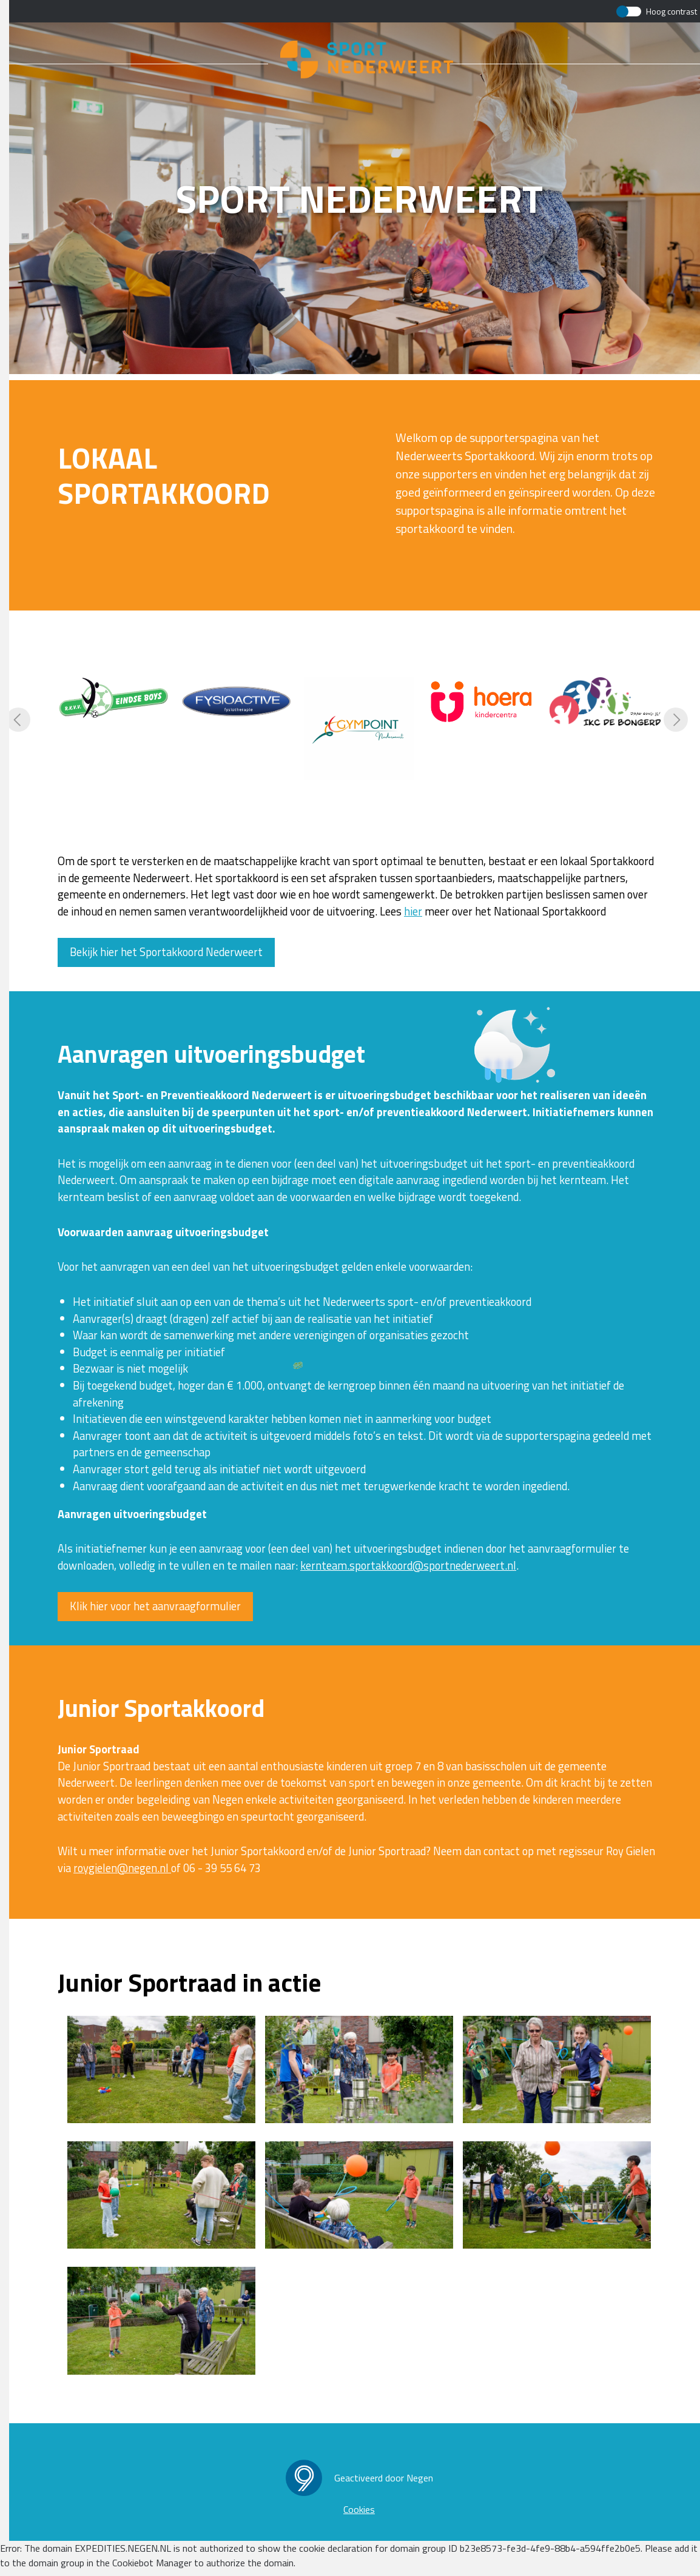 This screenshot has height=2576, width=700. I want to click on indicates nighttime rain or showers in weather forecast, so click(514, 1045).